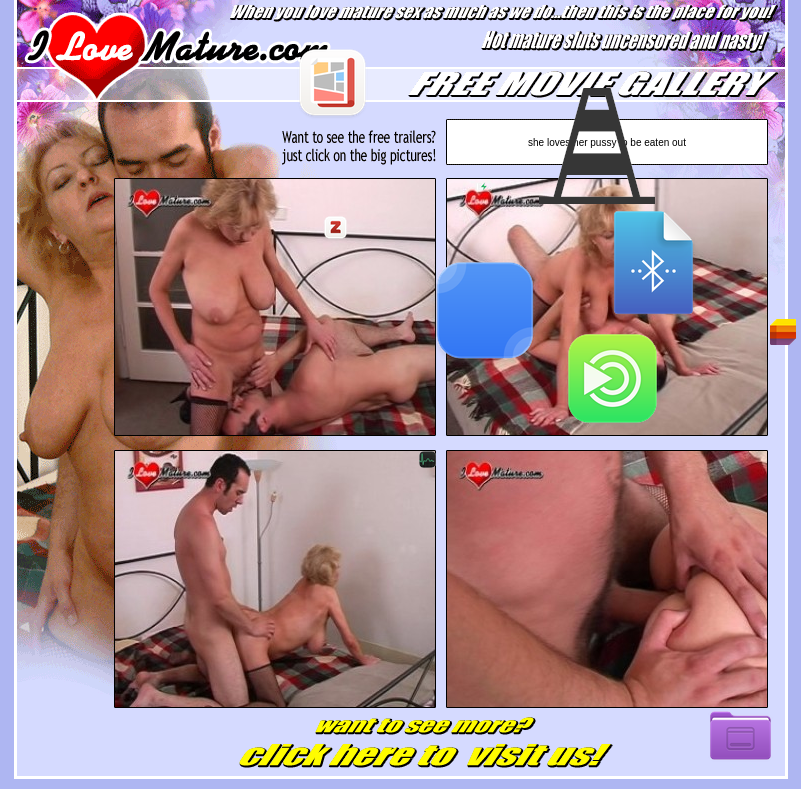 This screenshot has width=801, height=789. Describe the element at coordinates (740, 735) in the screenshot. I see `open desktop folder` at that location.